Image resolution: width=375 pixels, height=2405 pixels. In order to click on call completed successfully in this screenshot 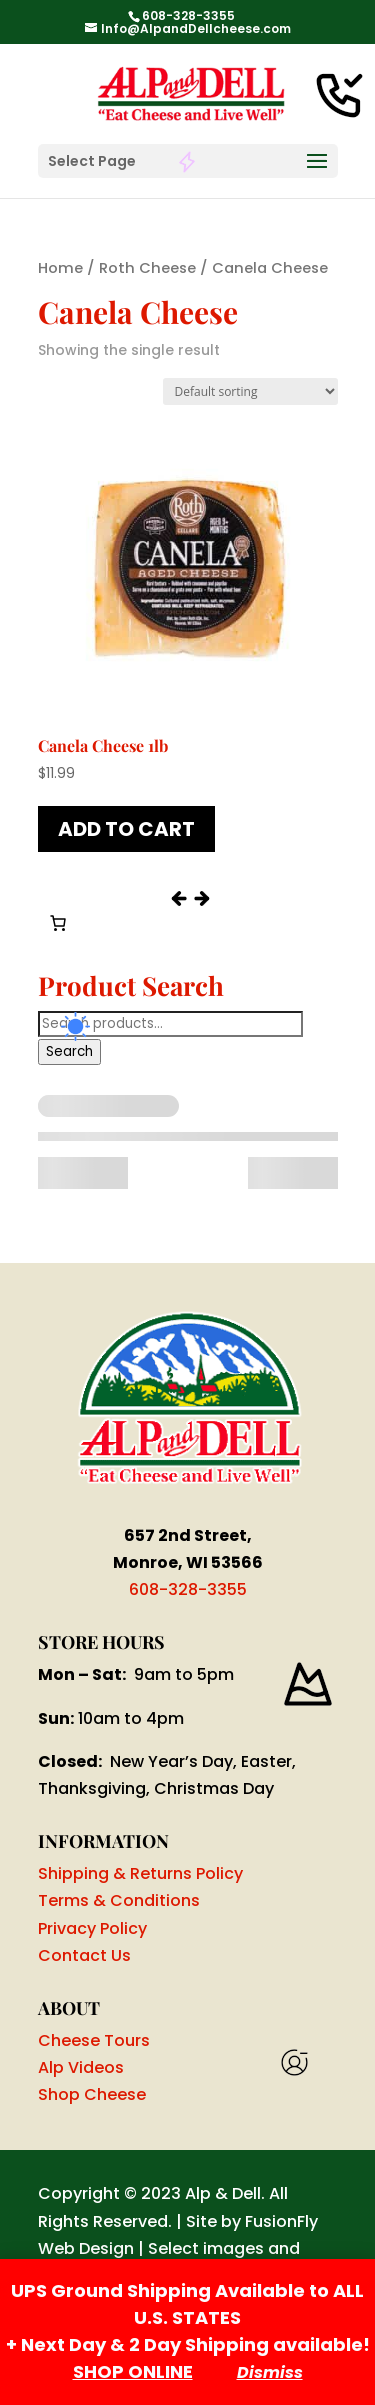, I will do `click(339, 94)`.